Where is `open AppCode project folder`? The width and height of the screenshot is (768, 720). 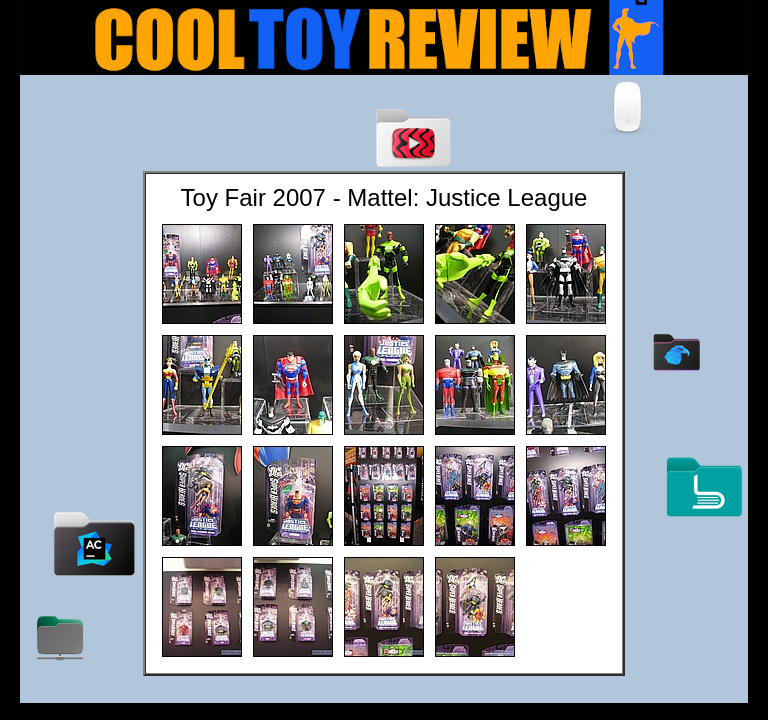
open AppCode project folder is located at coordinates (94, 546).